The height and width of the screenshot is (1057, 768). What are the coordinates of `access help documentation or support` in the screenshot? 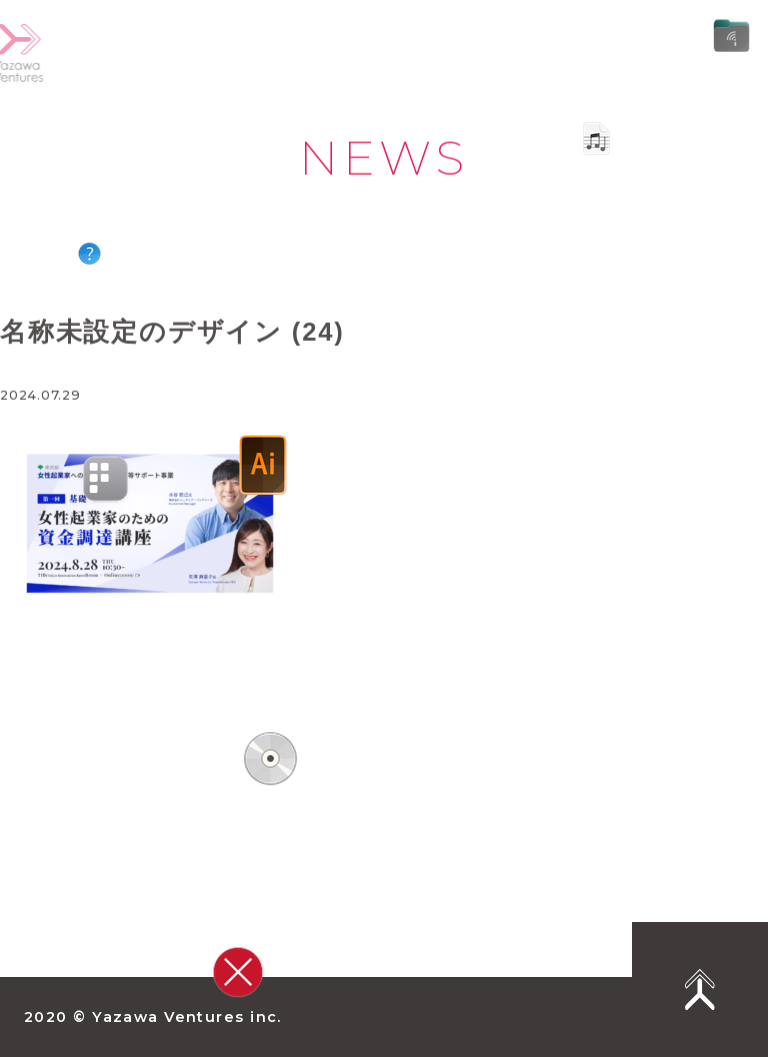 It's located at (89, 253).